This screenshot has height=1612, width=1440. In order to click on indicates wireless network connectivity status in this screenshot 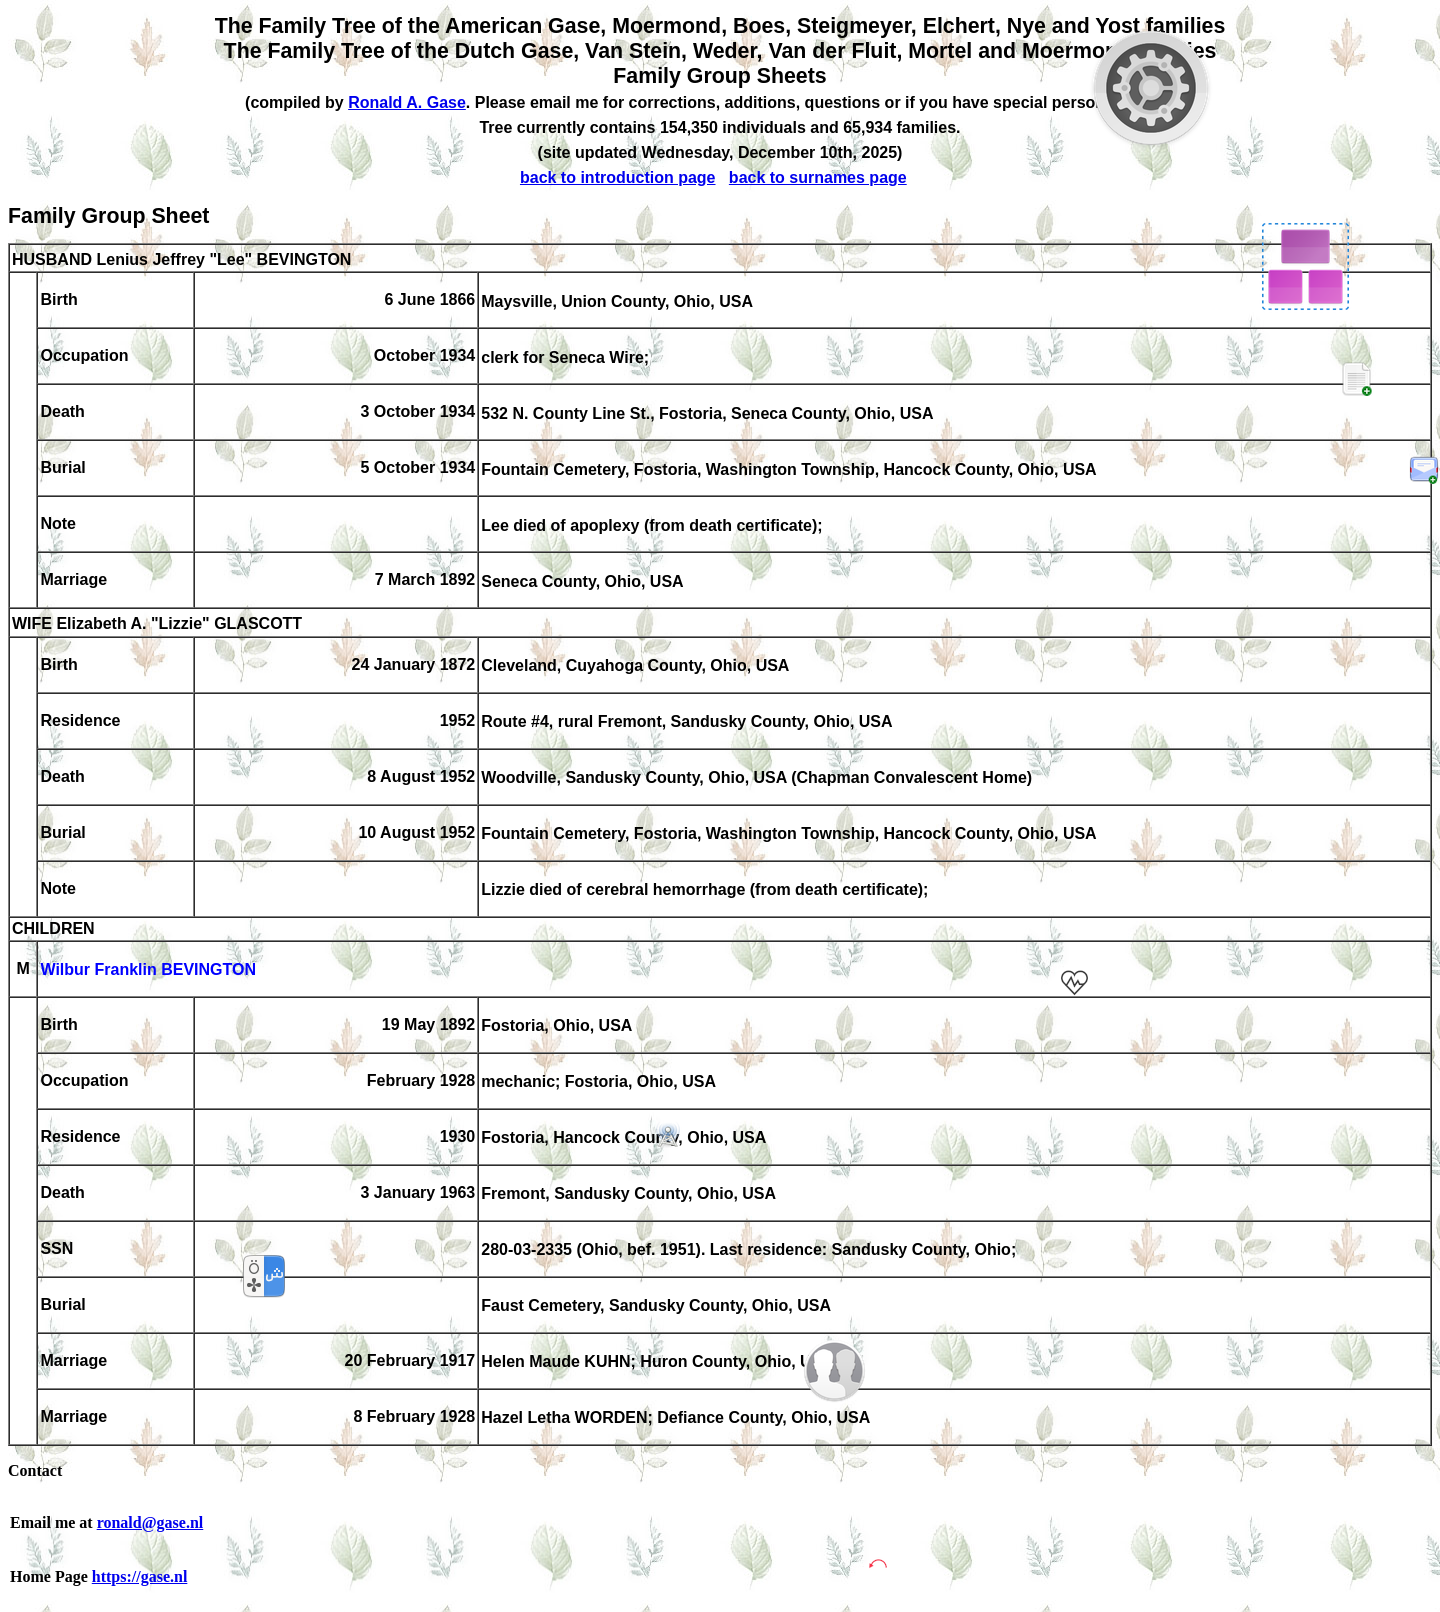, I will do `click(668, 1135)`.